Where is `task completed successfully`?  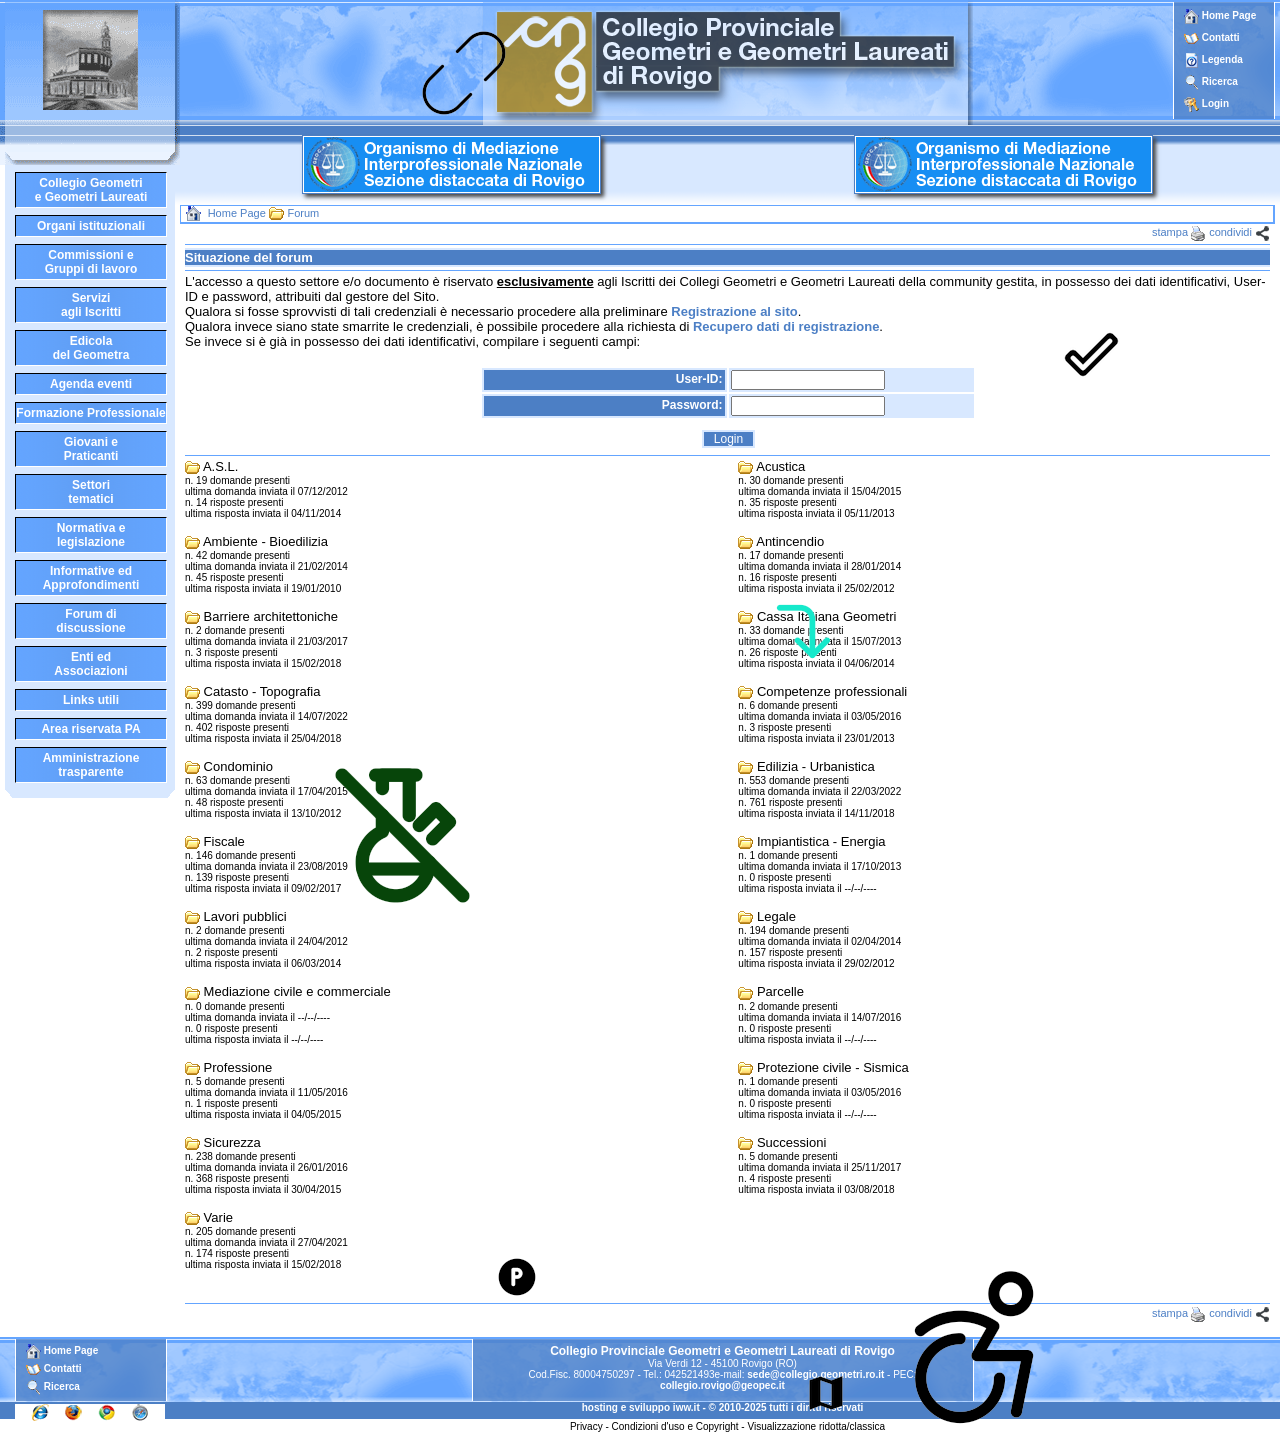
task completed successfully is located at coordinates (1091, 354).